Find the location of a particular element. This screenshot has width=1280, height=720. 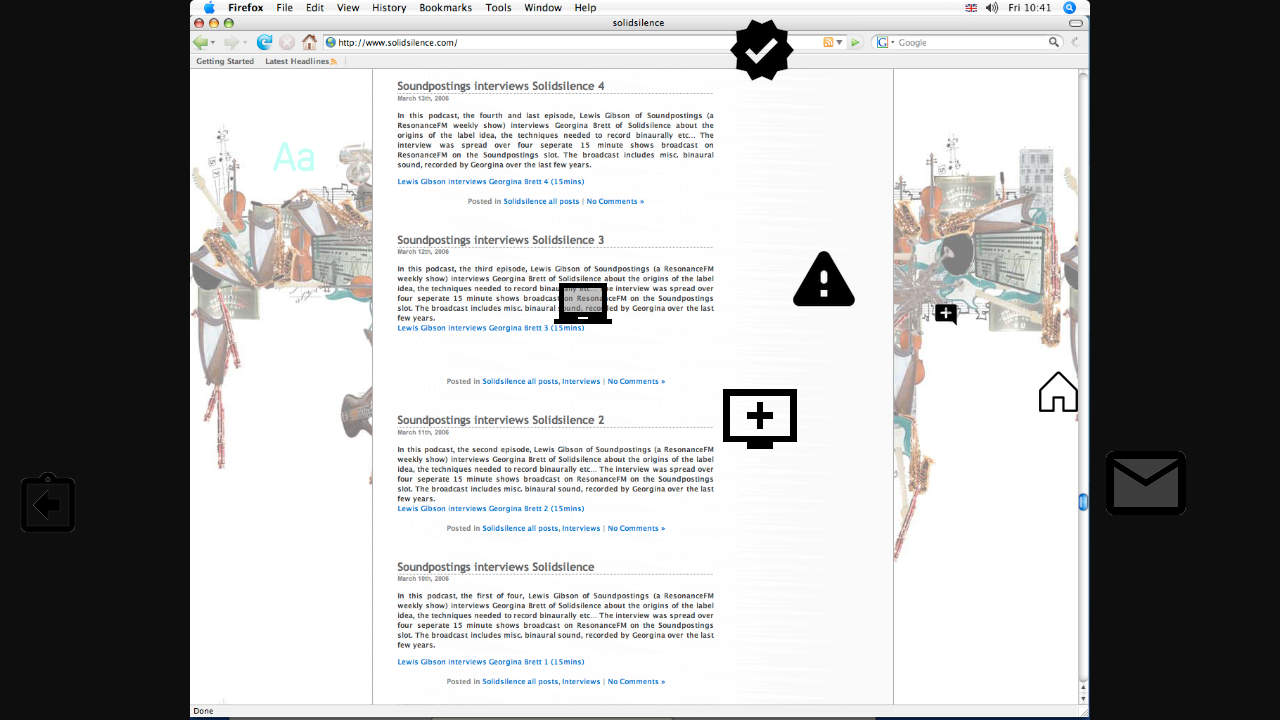

add a new comment is located at coordinates (946, 315).